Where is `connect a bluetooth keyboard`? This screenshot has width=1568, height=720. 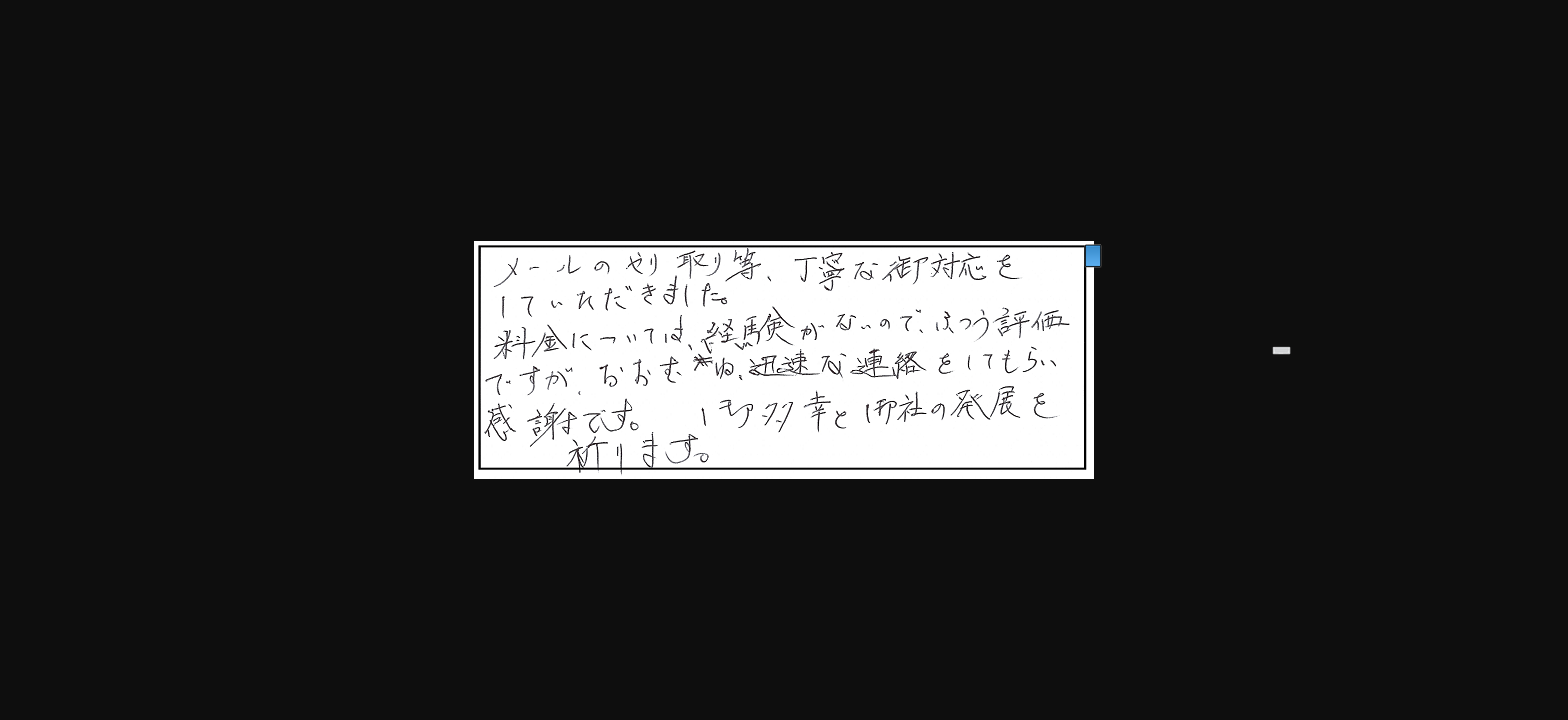 connect a bluetooth keyboard is located at coordinates (1281, 350).